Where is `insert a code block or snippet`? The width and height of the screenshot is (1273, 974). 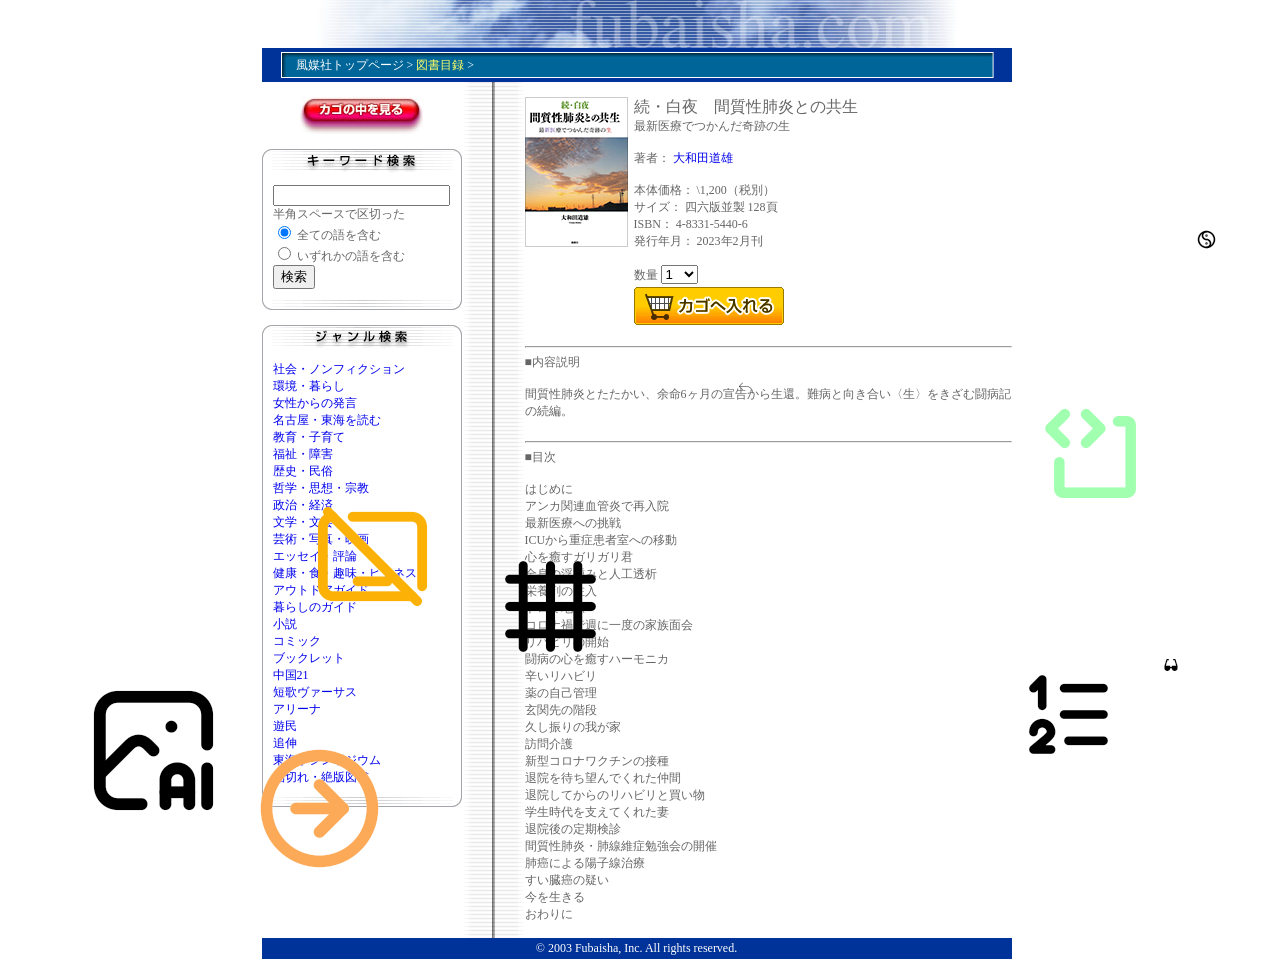 insert a code block or snippet is located at coordinates (1095, 457).